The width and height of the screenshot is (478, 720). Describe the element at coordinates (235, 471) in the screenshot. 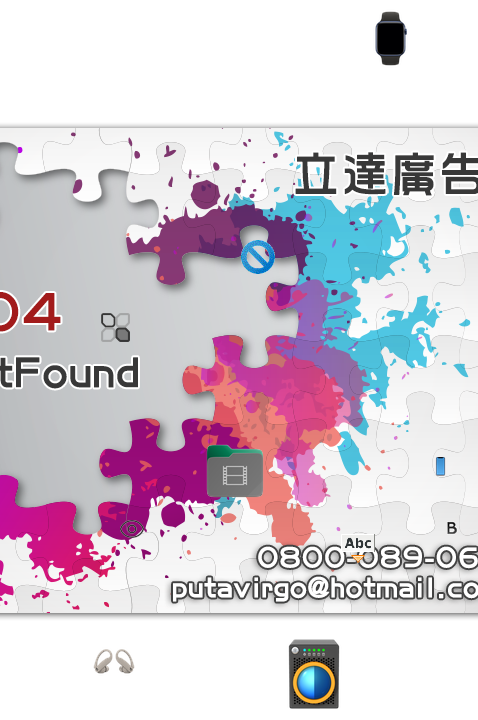

I see `open your videos folder` at that location.